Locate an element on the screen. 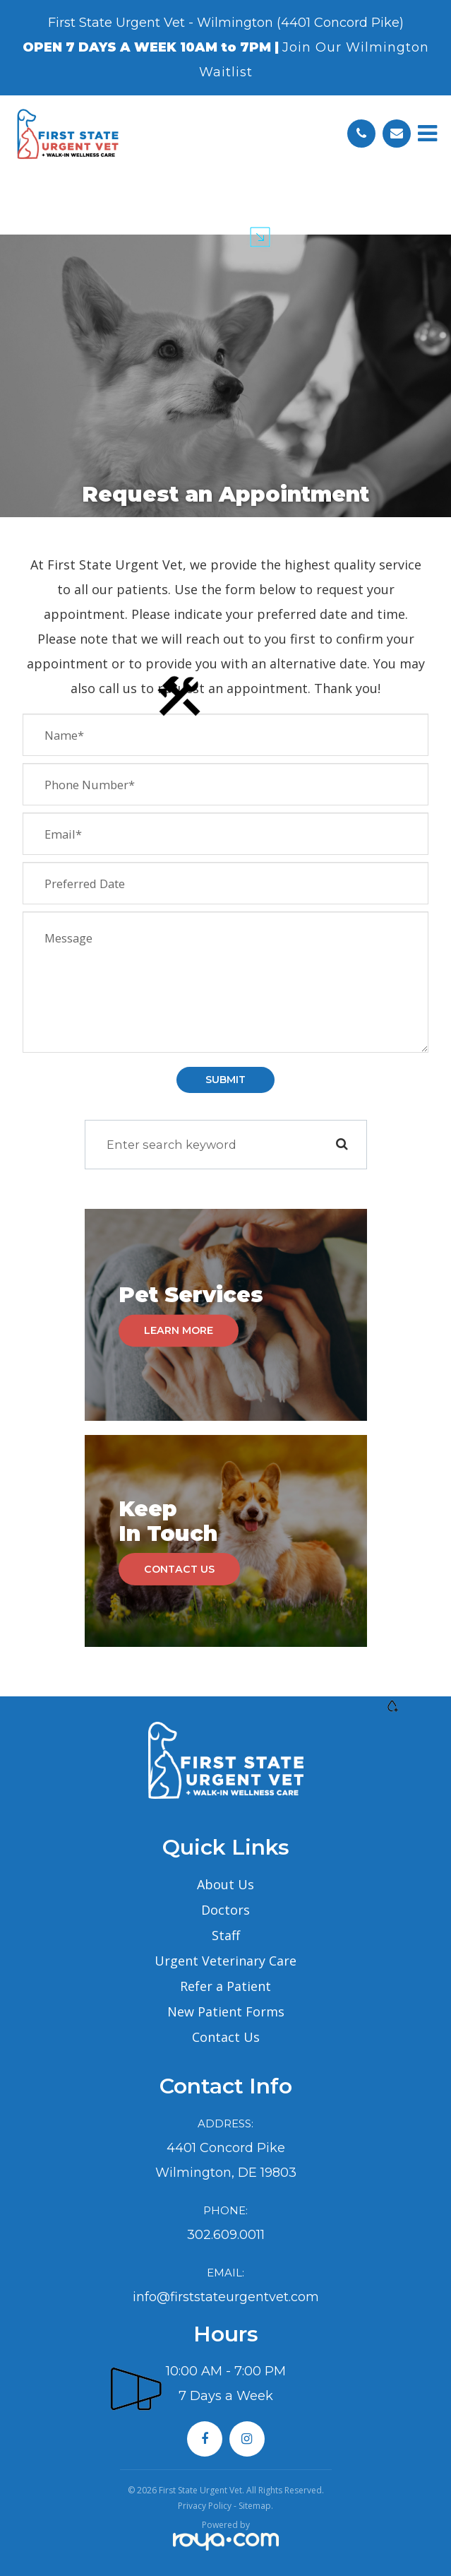 This screenshot has height=2576, width=451. access settings or tools is located at coordinates (179, 696).